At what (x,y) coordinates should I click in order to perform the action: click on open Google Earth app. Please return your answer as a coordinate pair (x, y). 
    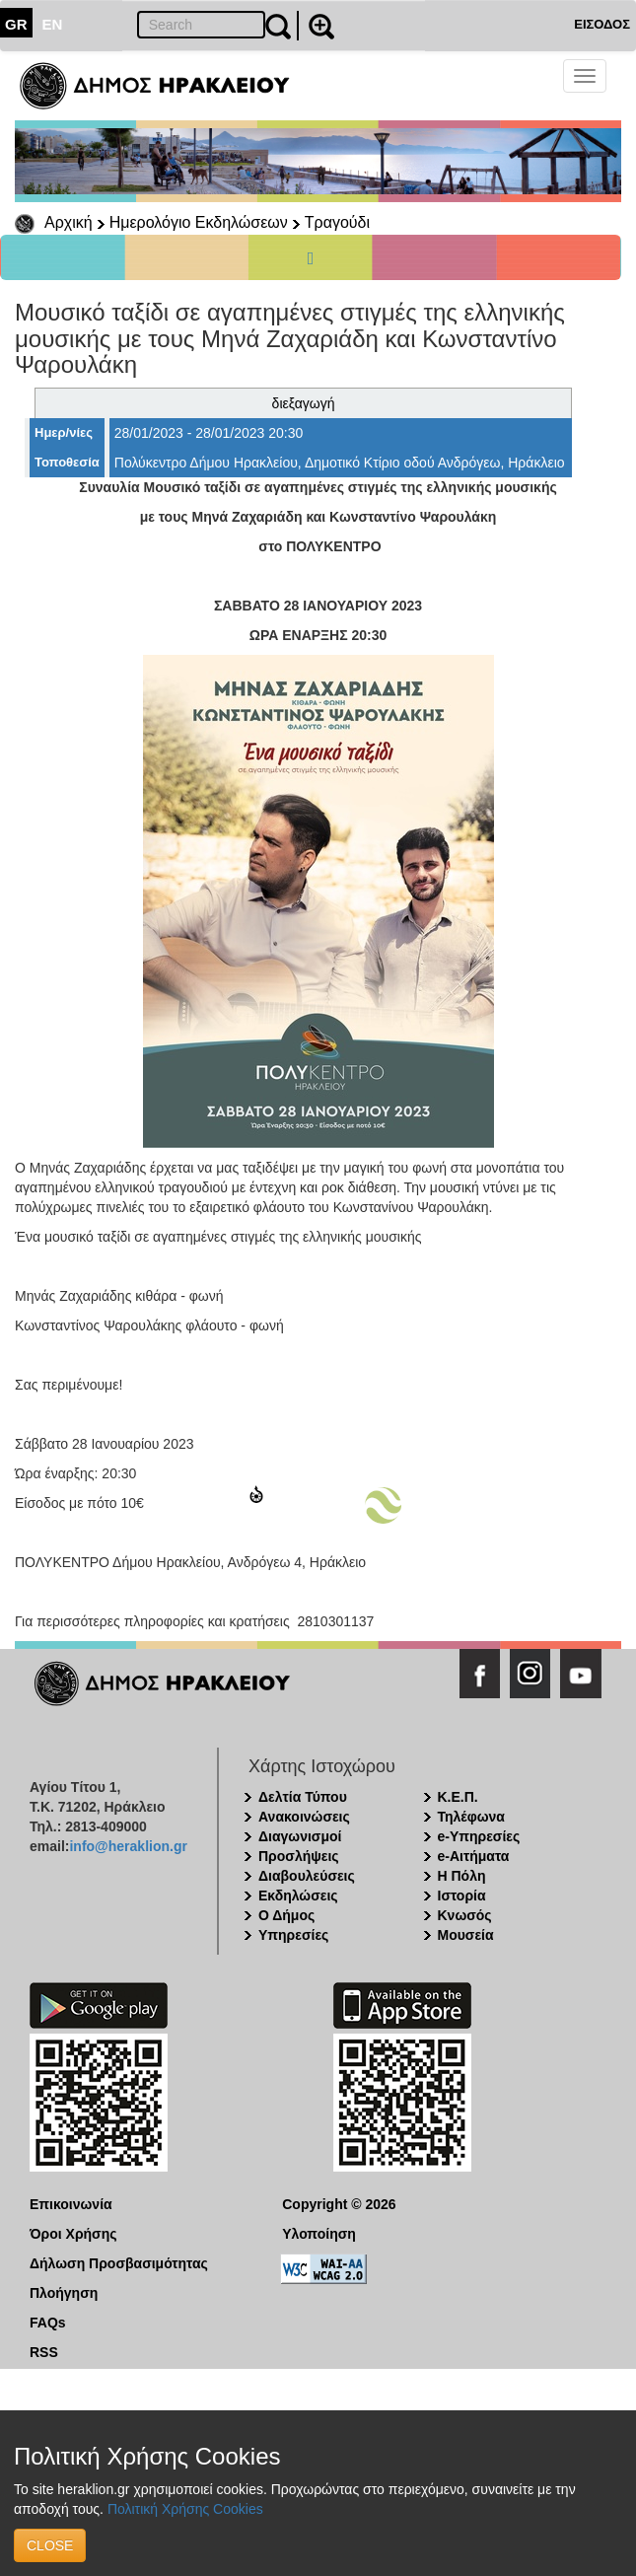
    Looking at the image, I should click on (383, 1505).